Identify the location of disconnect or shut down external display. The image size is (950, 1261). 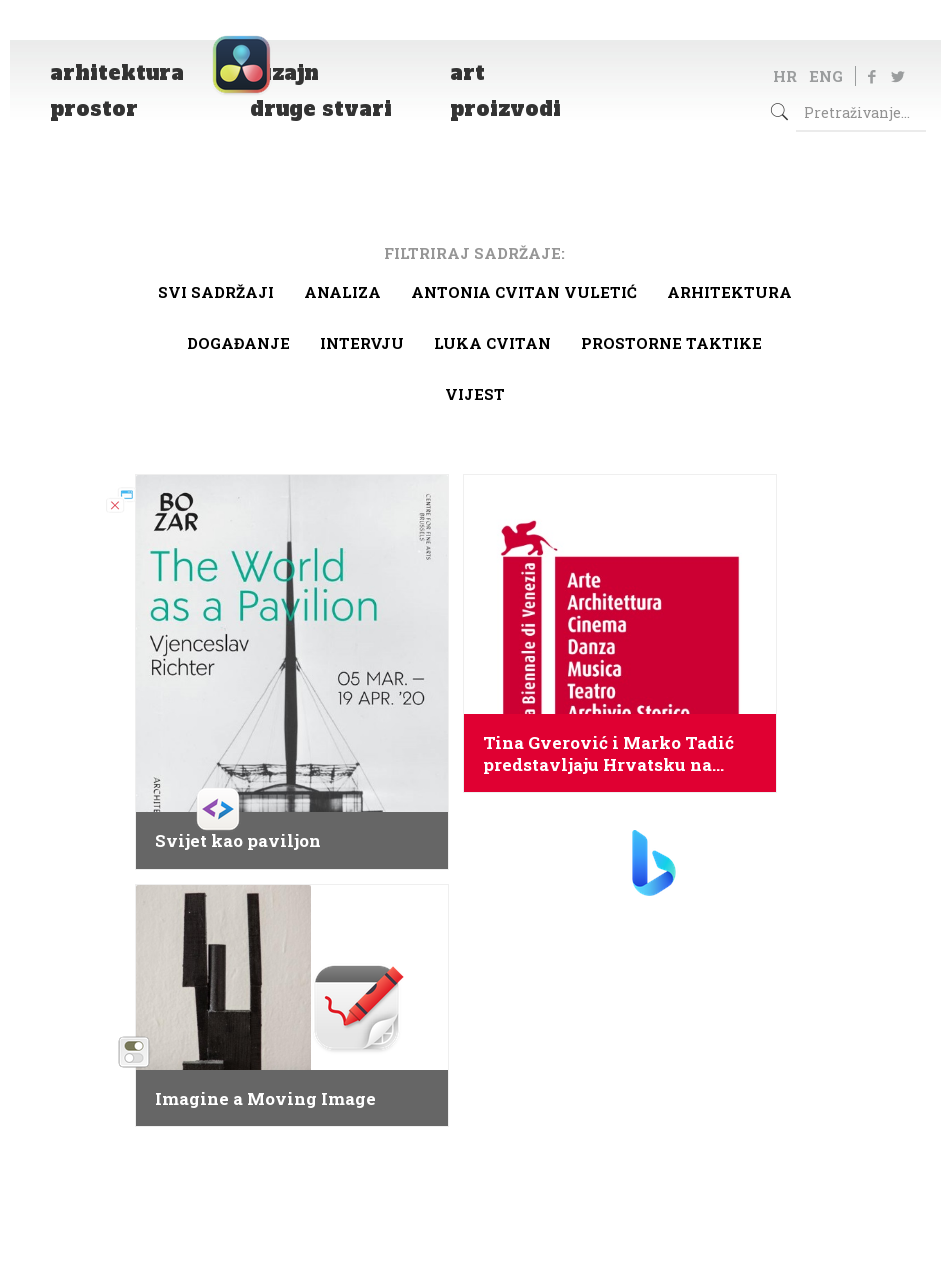
(121, 500).